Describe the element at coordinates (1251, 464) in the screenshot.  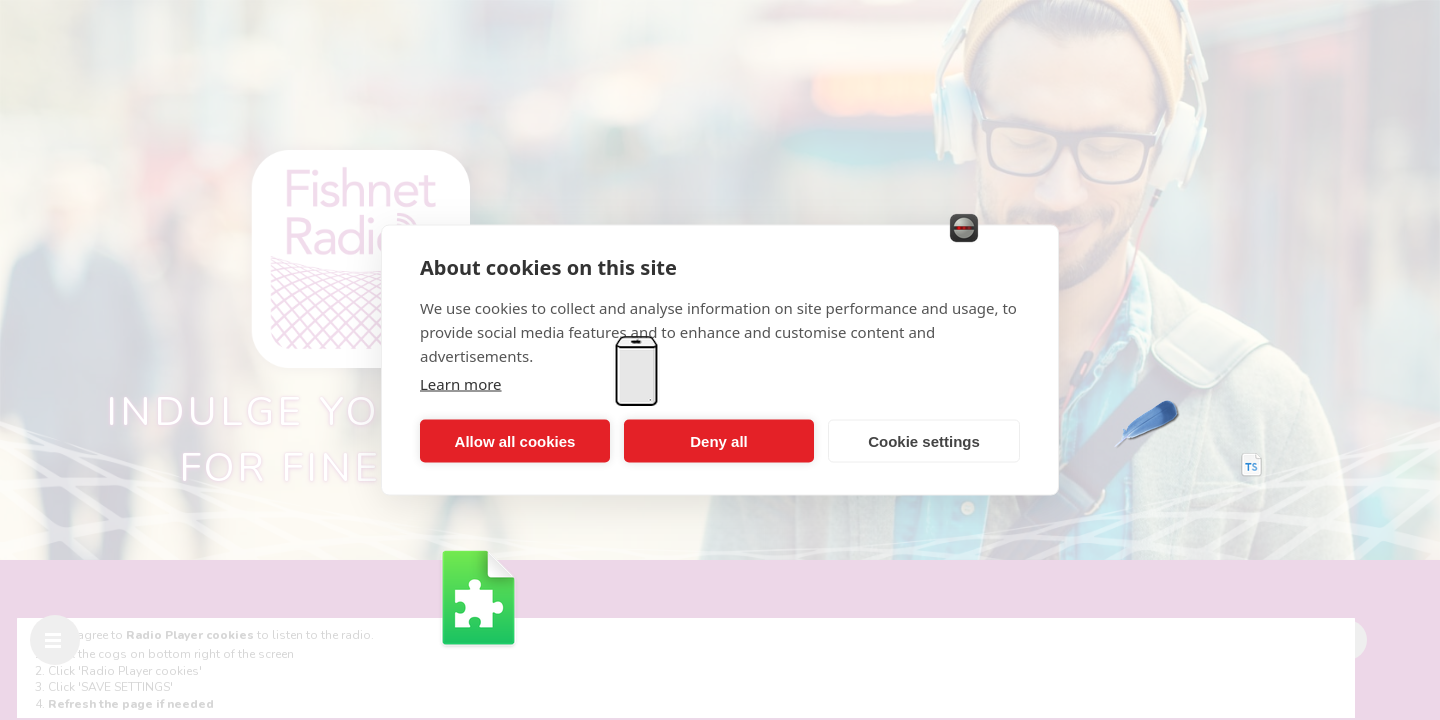
I see `a typescript source code file` at that location.